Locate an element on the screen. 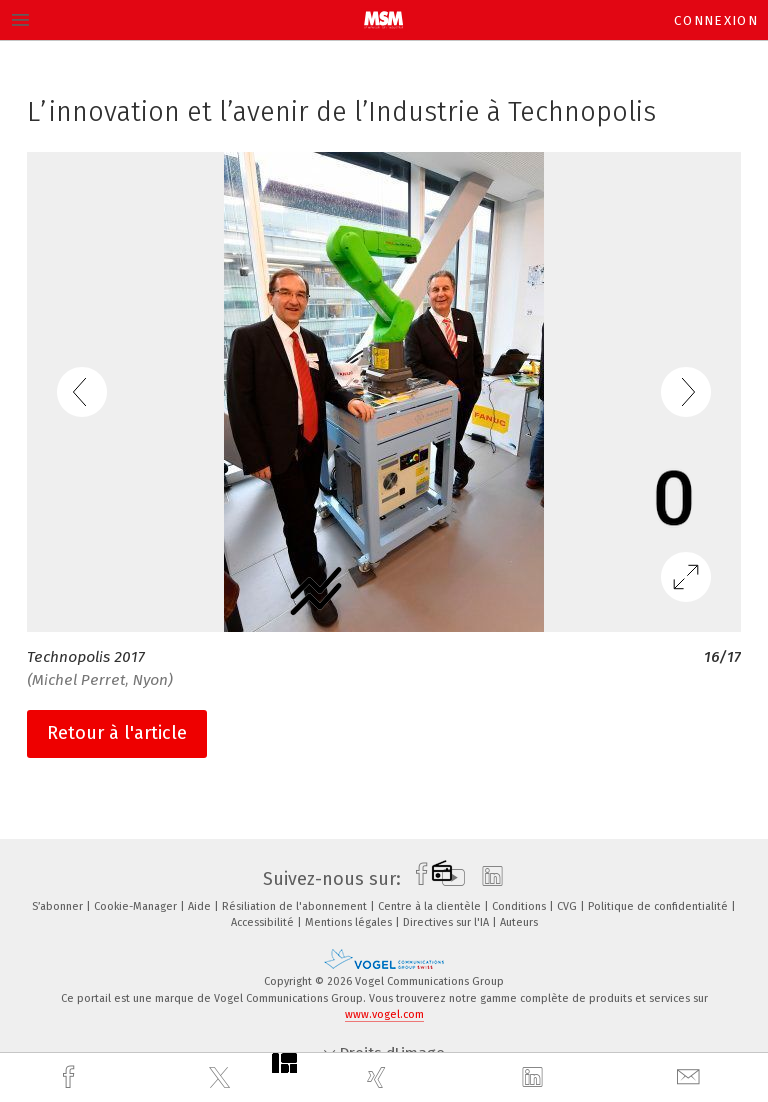 The width and height of the screenshot is (768, 1102). set exposure compensation to zero is located at coordinates (674, 500).